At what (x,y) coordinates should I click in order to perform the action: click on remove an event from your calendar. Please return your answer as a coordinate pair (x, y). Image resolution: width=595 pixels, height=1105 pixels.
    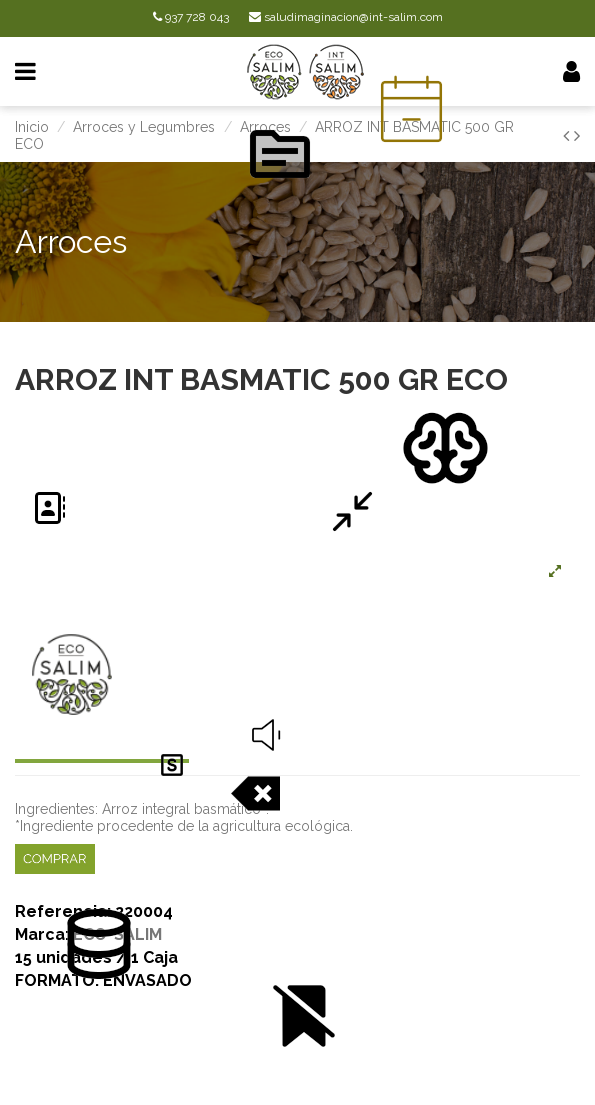
    Looking at the image, I should click on (411, 111).